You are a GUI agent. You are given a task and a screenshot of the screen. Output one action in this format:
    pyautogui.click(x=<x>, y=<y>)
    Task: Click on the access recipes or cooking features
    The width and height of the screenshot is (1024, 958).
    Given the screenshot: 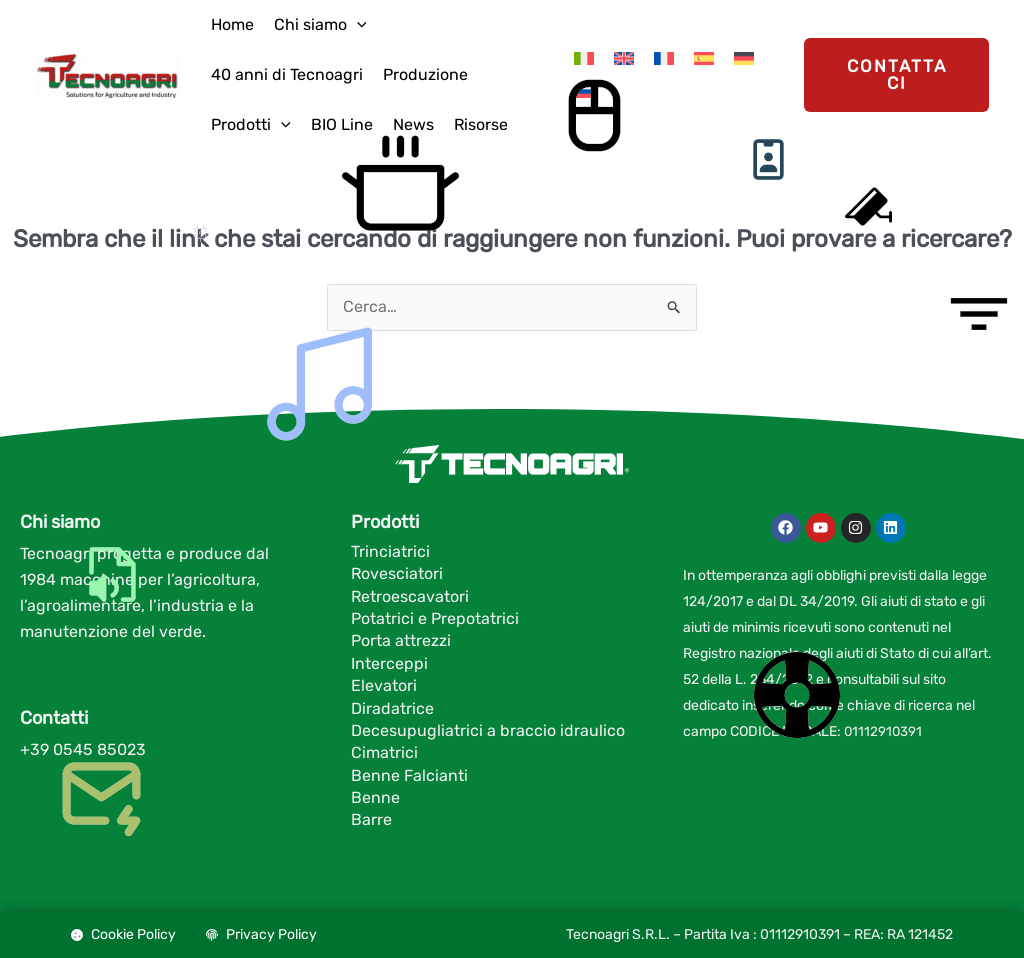 What is the action you would take?
    pyautogui.click(x=400, y=190)
    